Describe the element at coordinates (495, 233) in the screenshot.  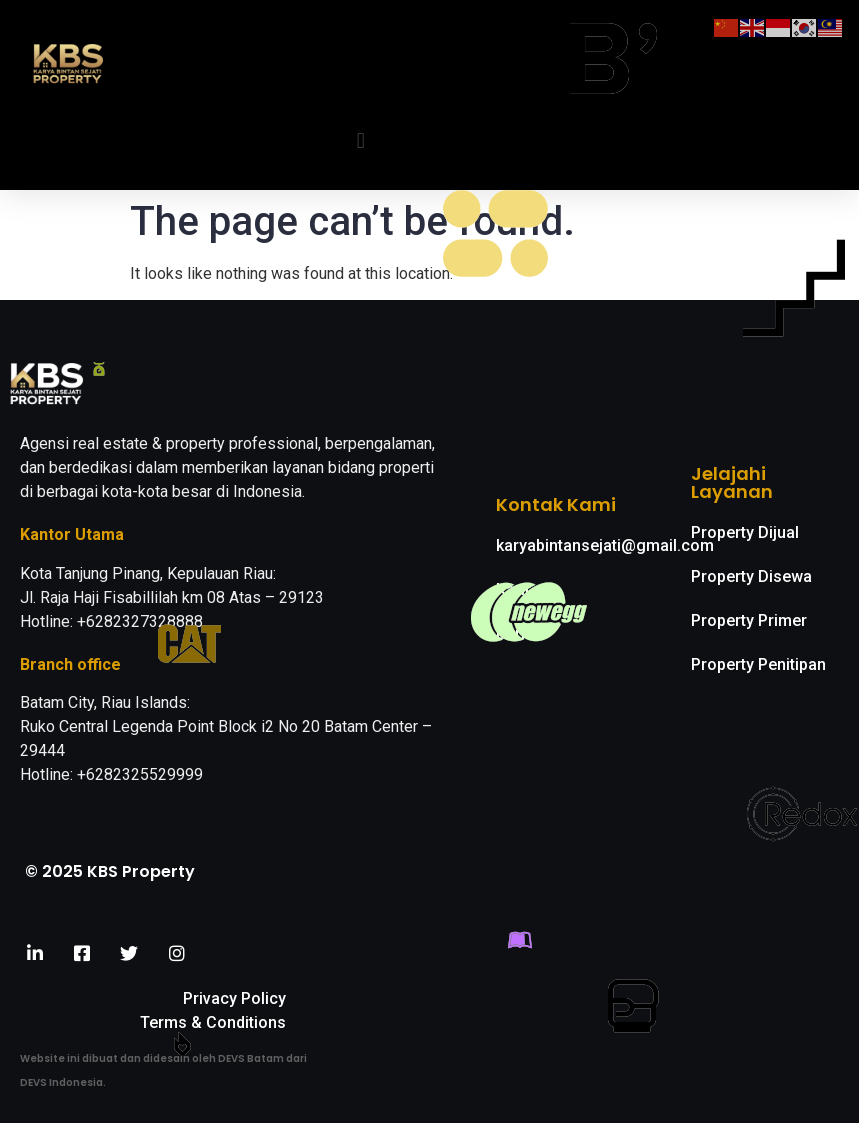
I see `fonoma app or service logo` at that location.